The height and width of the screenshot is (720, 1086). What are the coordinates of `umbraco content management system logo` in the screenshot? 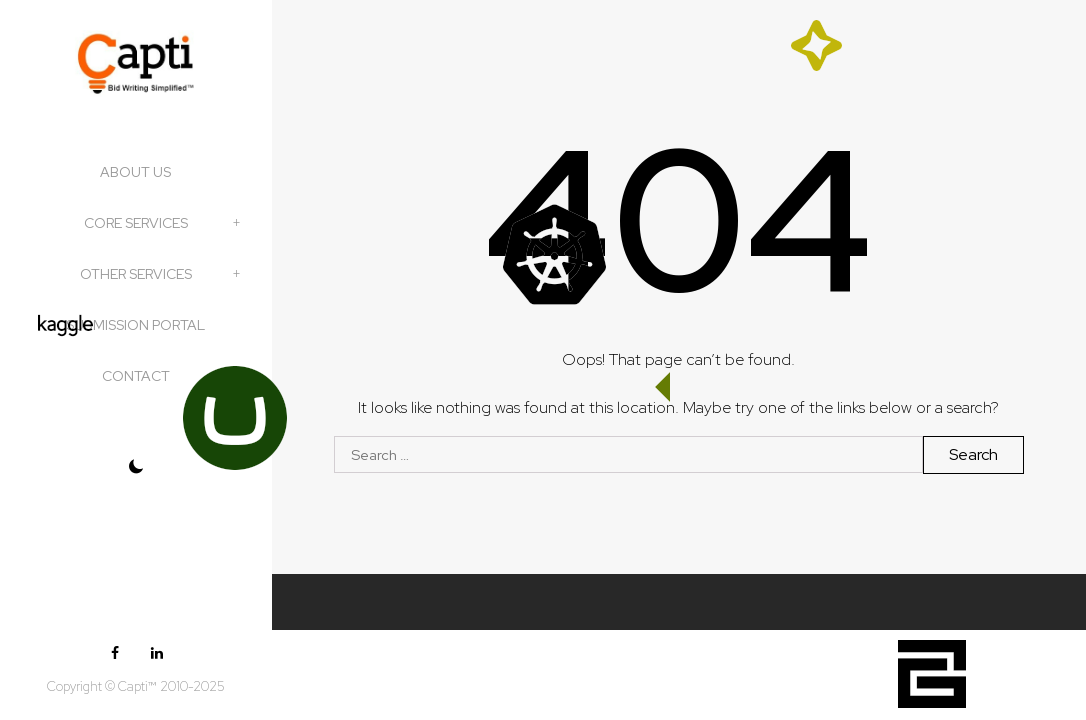 It's located at (235, 418).